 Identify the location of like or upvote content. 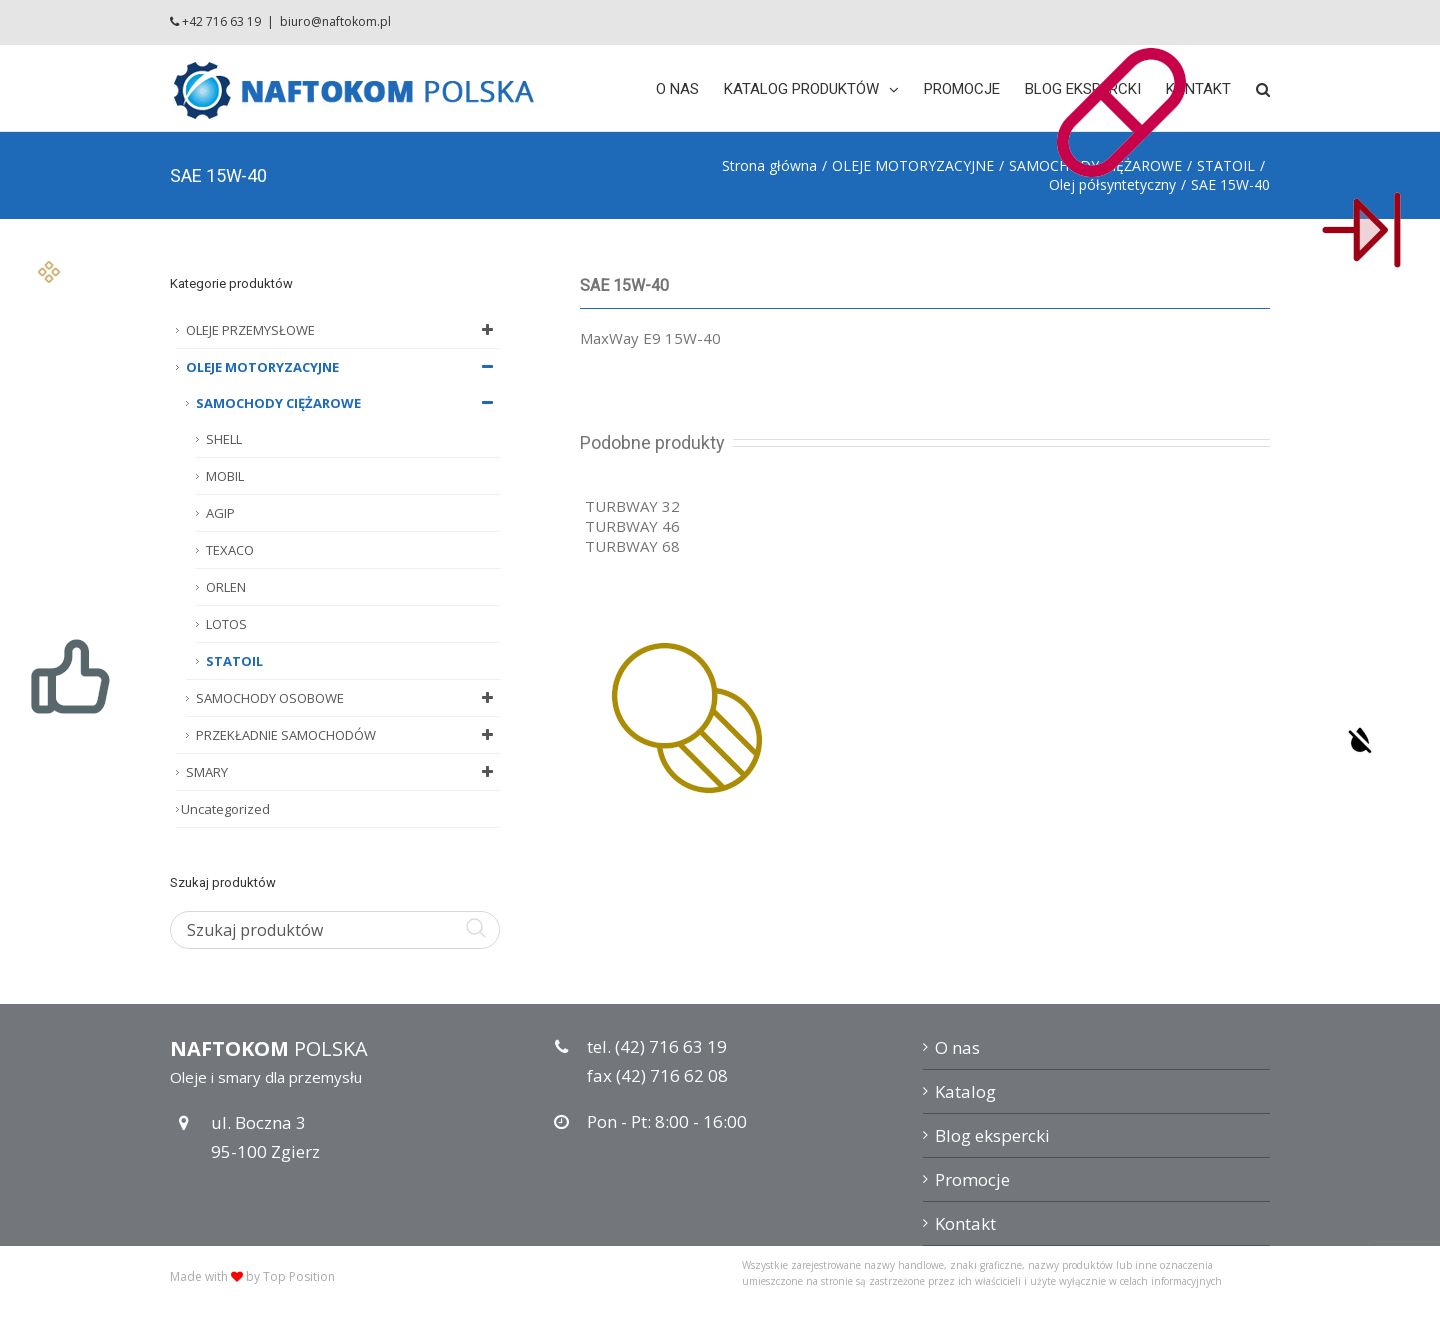
(72, 676).